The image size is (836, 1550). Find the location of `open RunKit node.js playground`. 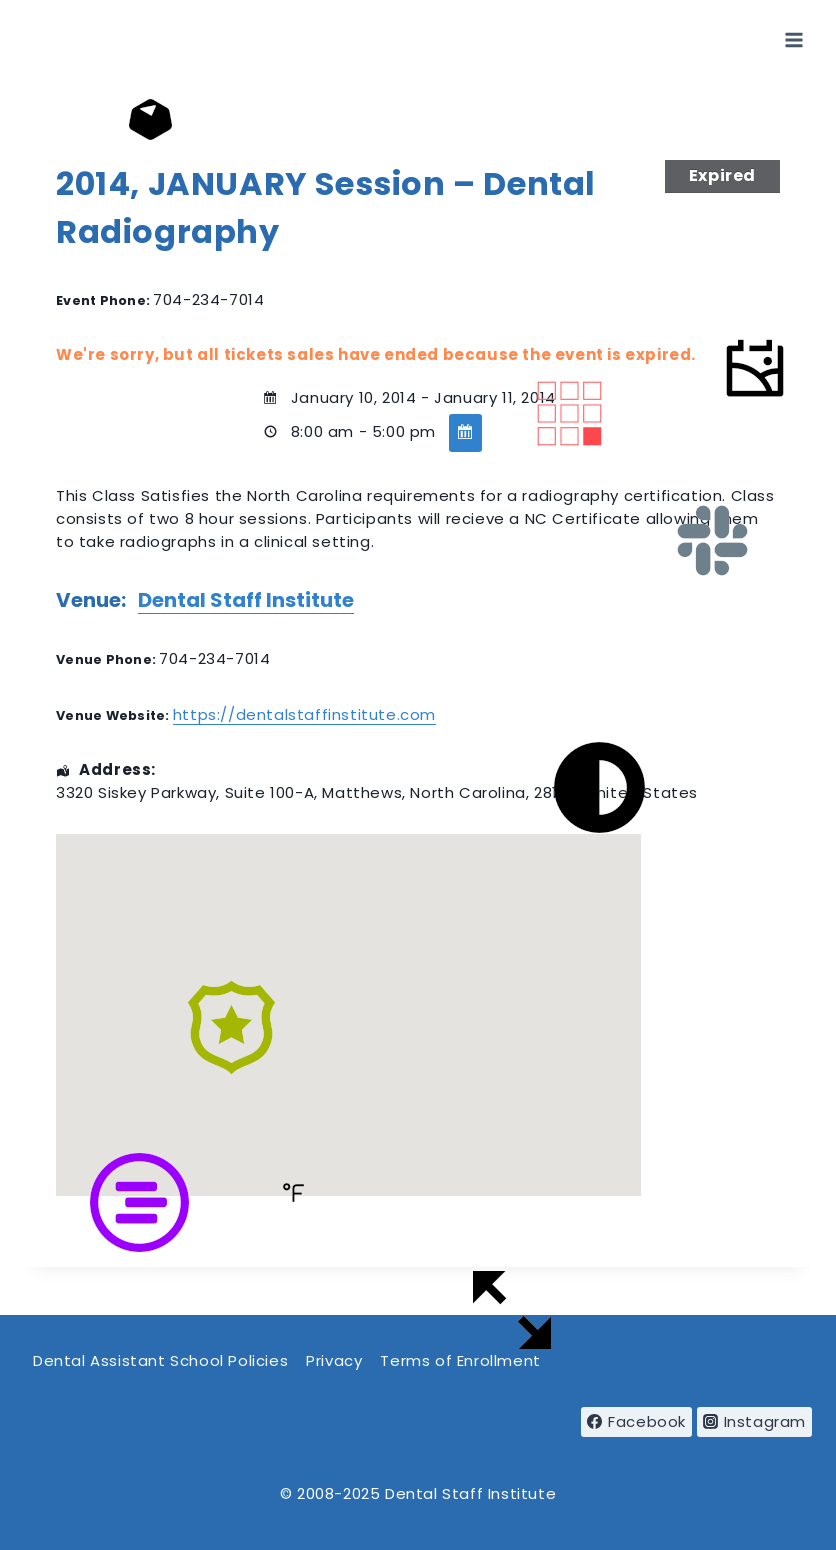

open RunKit node.js playground is located at coordinates (150, 119).